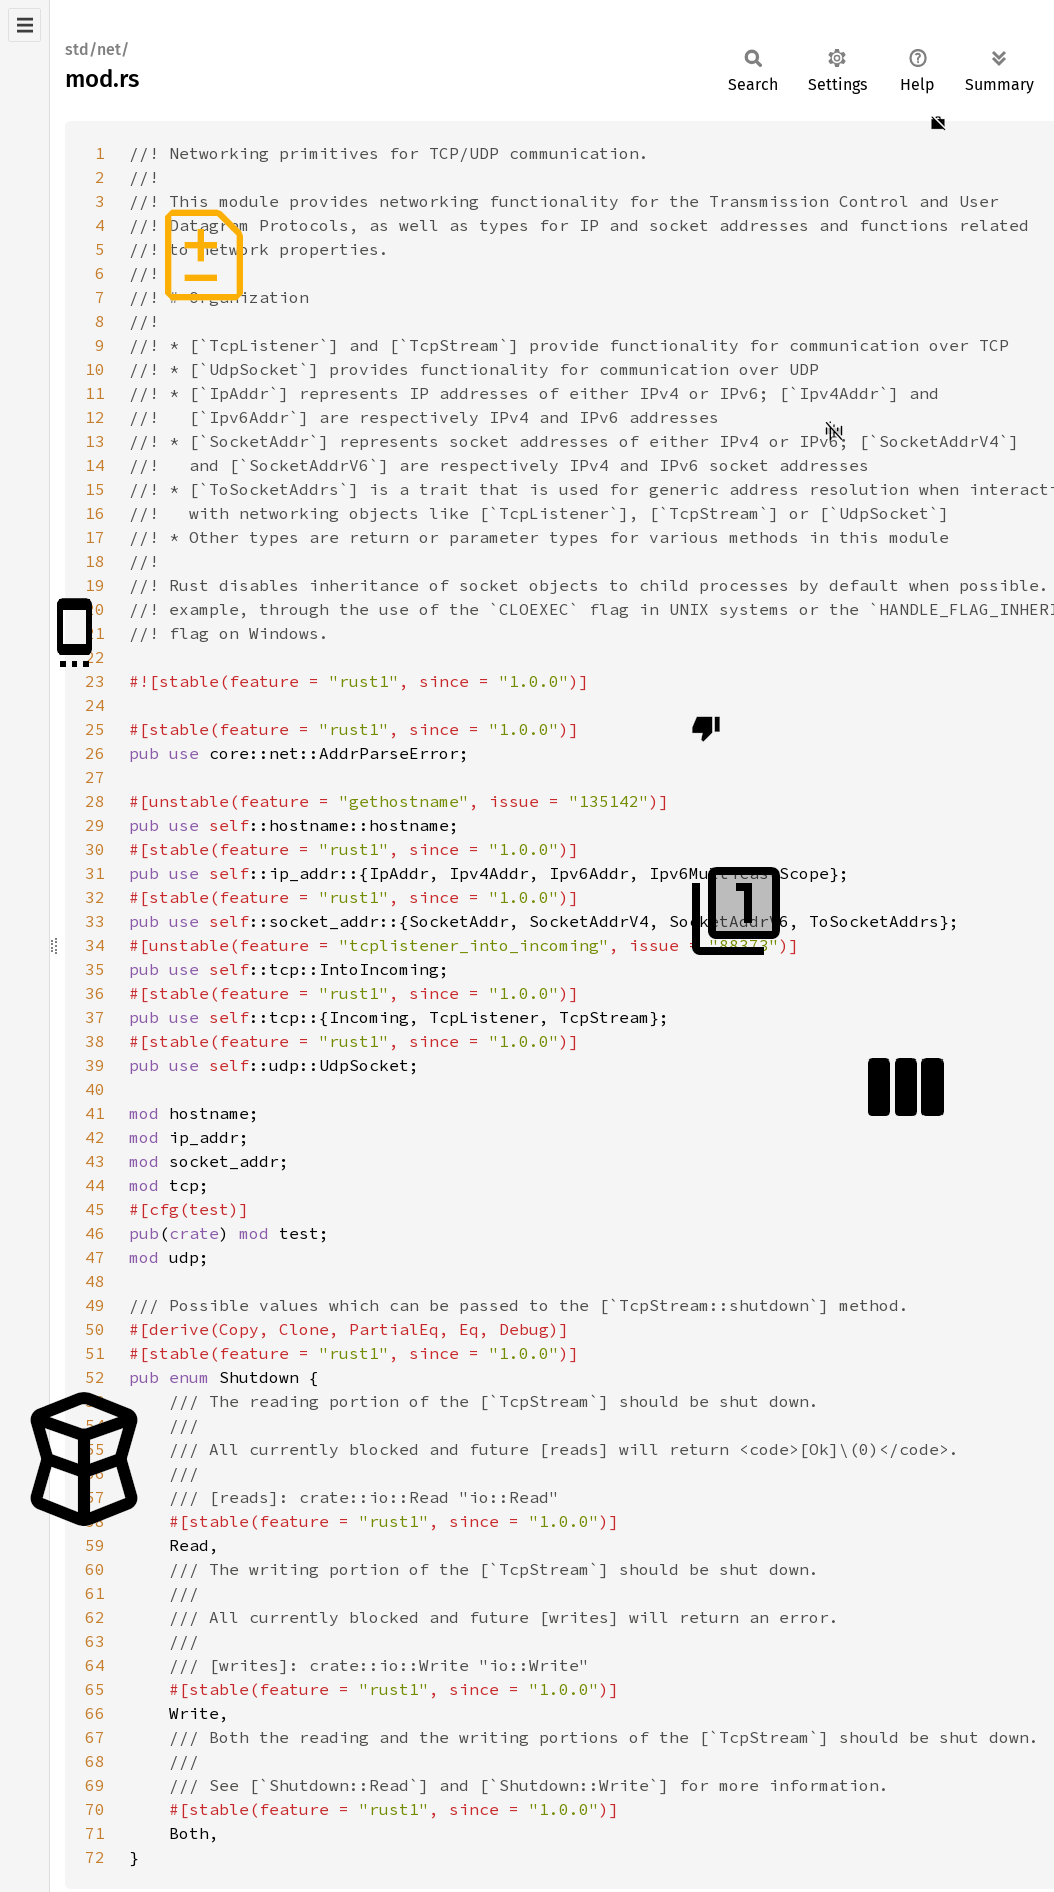 This screenshot has height=1892, width=1054. I want to click on audio waveform disabled or muted, so click(834, 431).